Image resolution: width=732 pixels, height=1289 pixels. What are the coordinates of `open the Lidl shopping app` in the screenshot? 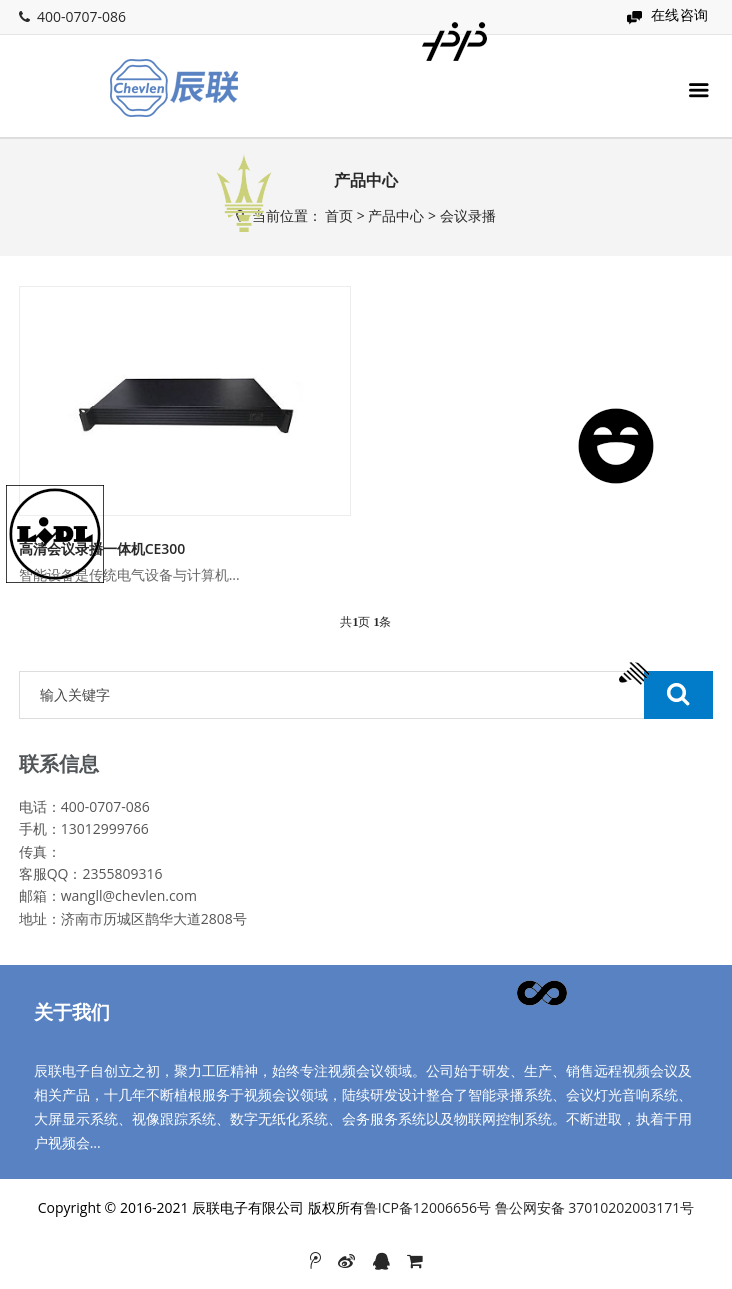 It's located at (55, 534).